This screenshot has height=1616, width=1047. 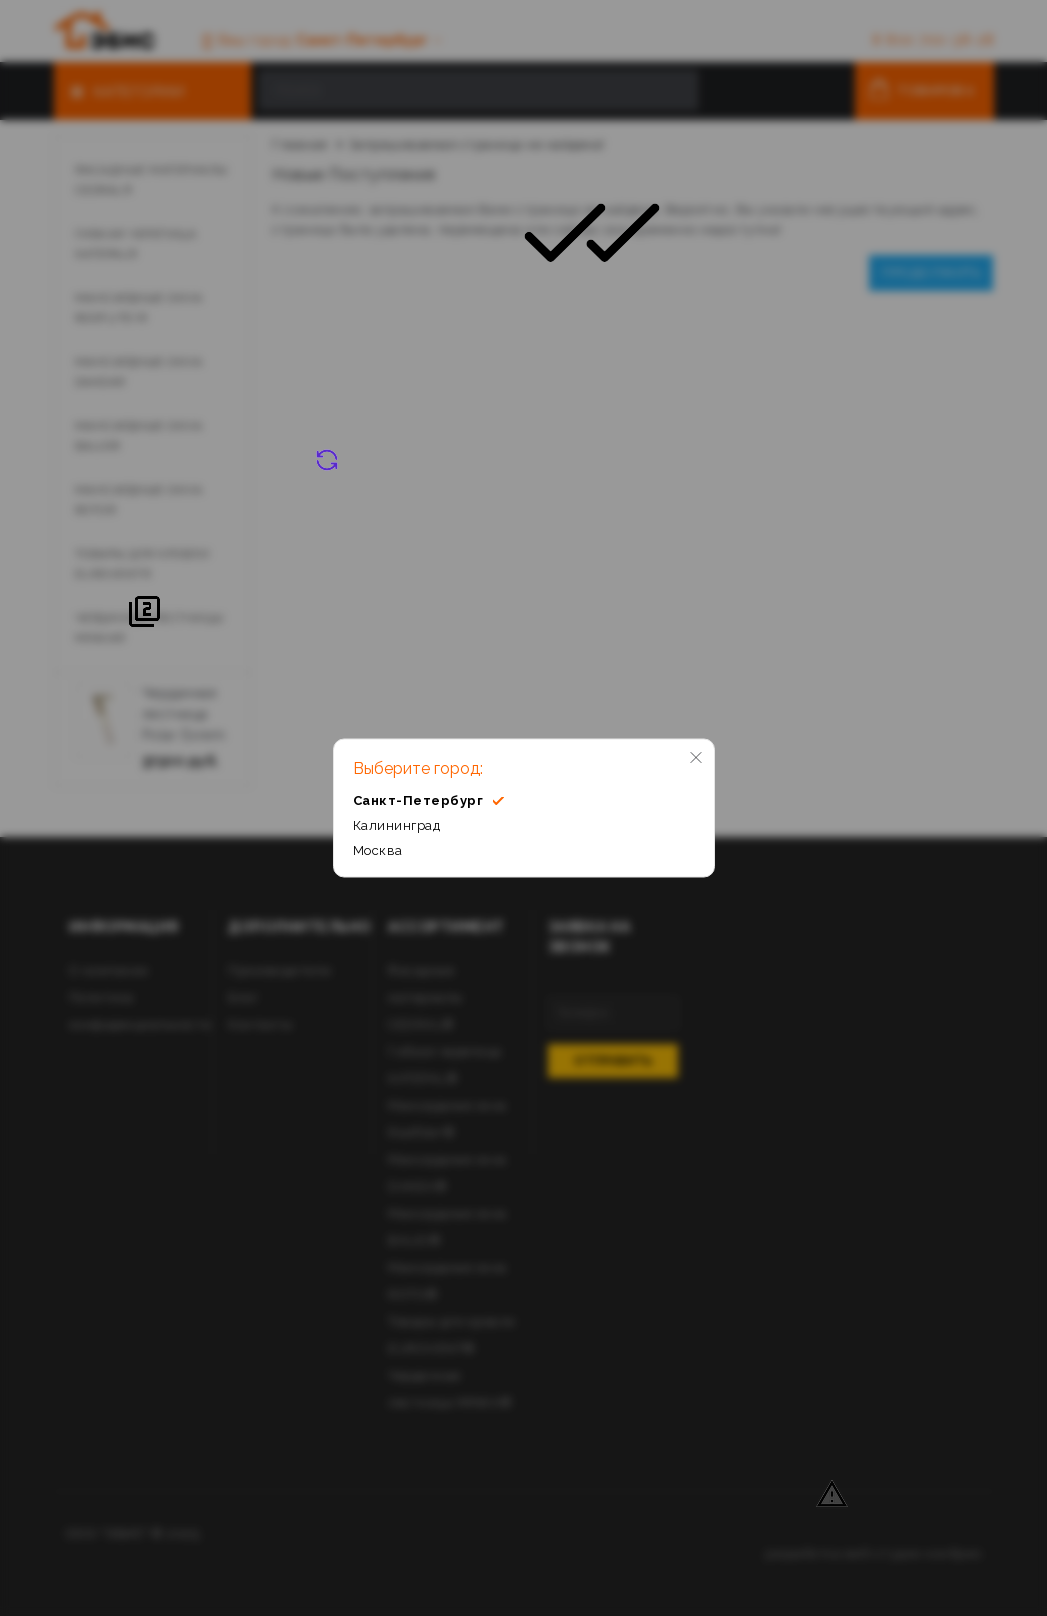 What do you see at coordinates (832, 1494) in the screenshot?
I see `indicates a warning or caution state` at bounding box center [832, 1494].